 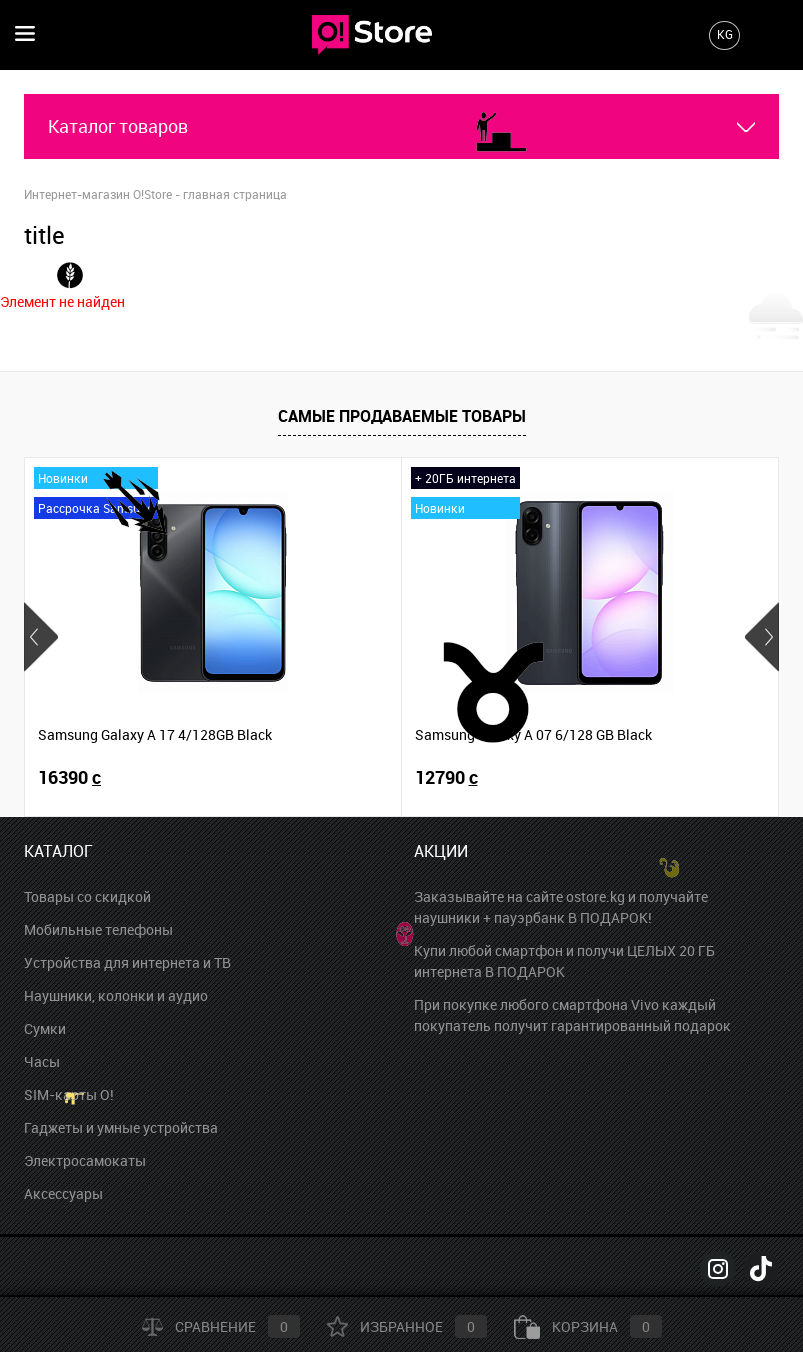 What do you see at coordinates (74, 1098) in the screenshot?
I see `select weapon or firearm in game inventory` at bounding box center [74, 1098].